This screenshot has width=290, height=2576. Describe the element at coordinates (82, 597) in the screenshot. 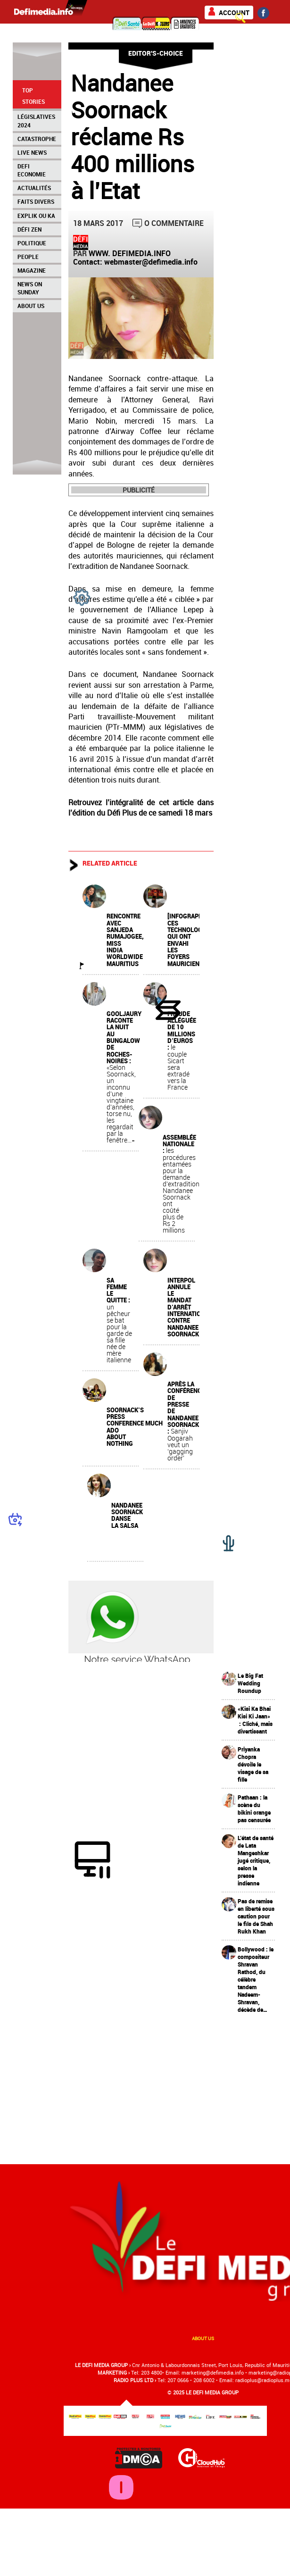

I see `access app or system settings` at that location.